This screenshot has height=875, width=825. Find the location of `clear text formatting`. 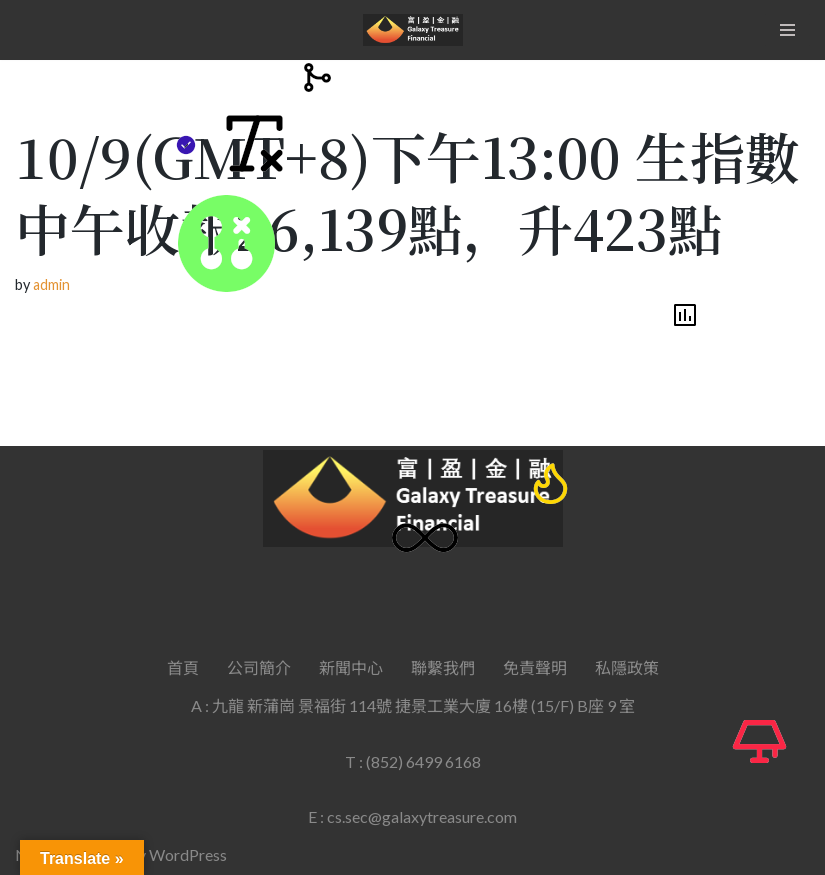

clear text formatting is located at coordinates (254, 143).